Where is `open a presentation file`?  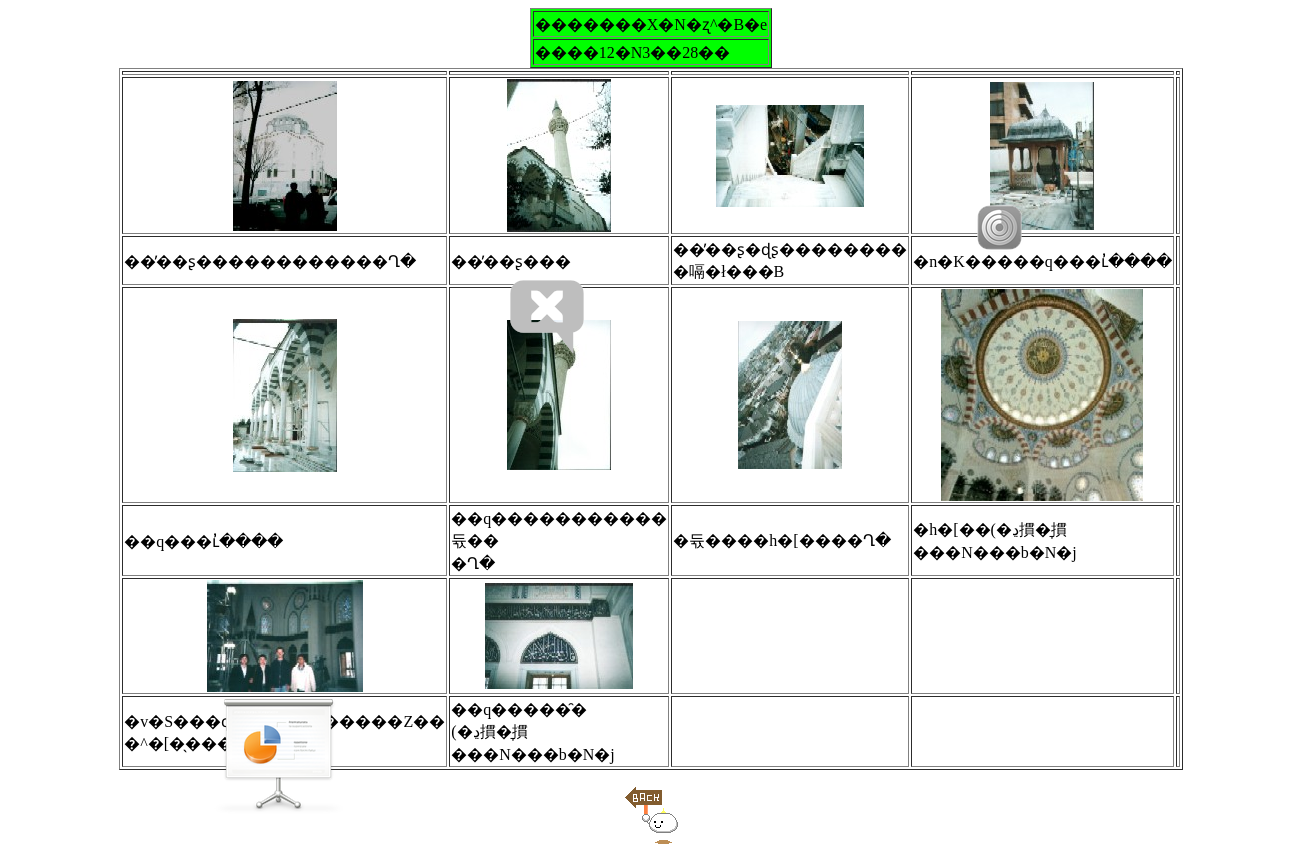
open a presentation file is located at coordinates (278, 751).